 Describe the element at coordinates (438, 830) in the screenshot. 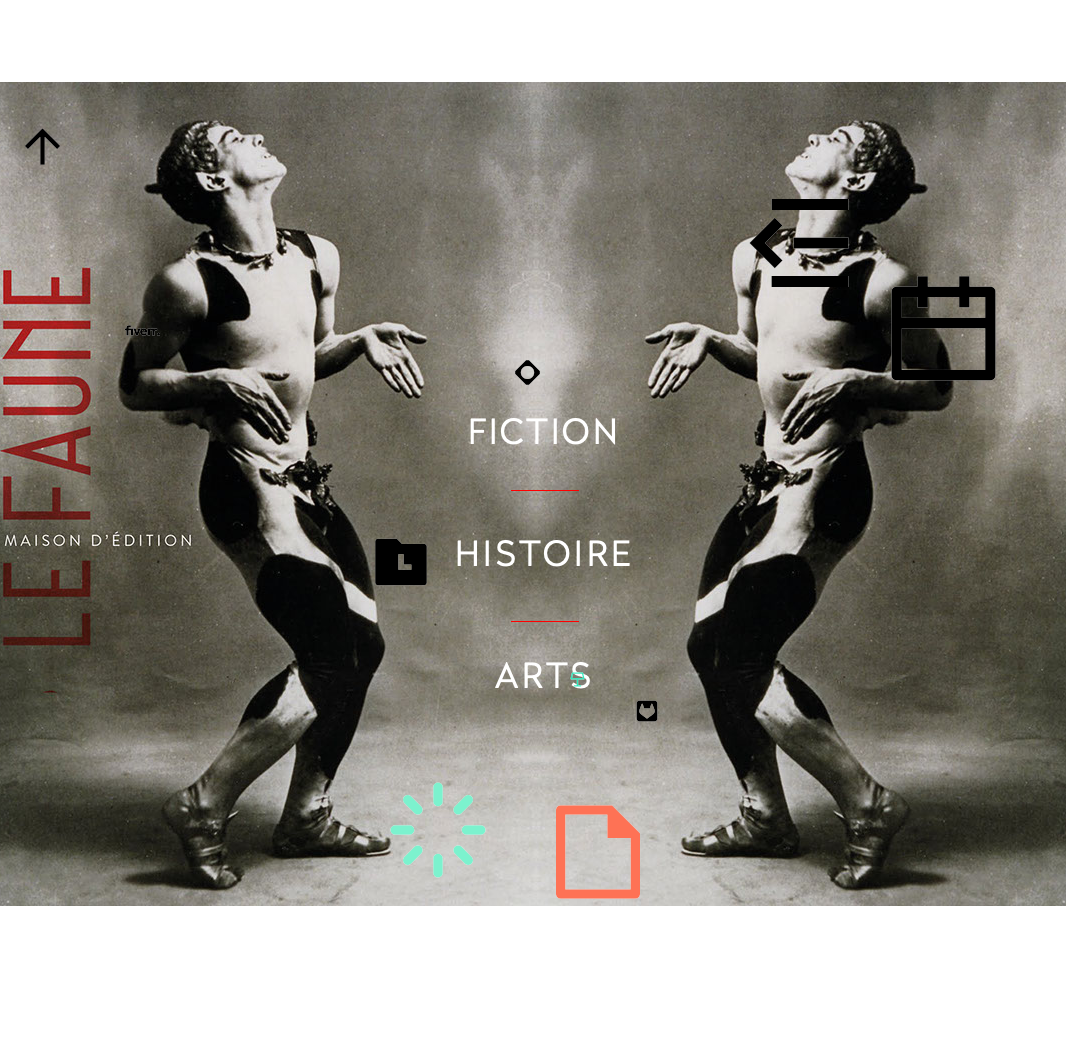

I see `loading content in progress` at that location.